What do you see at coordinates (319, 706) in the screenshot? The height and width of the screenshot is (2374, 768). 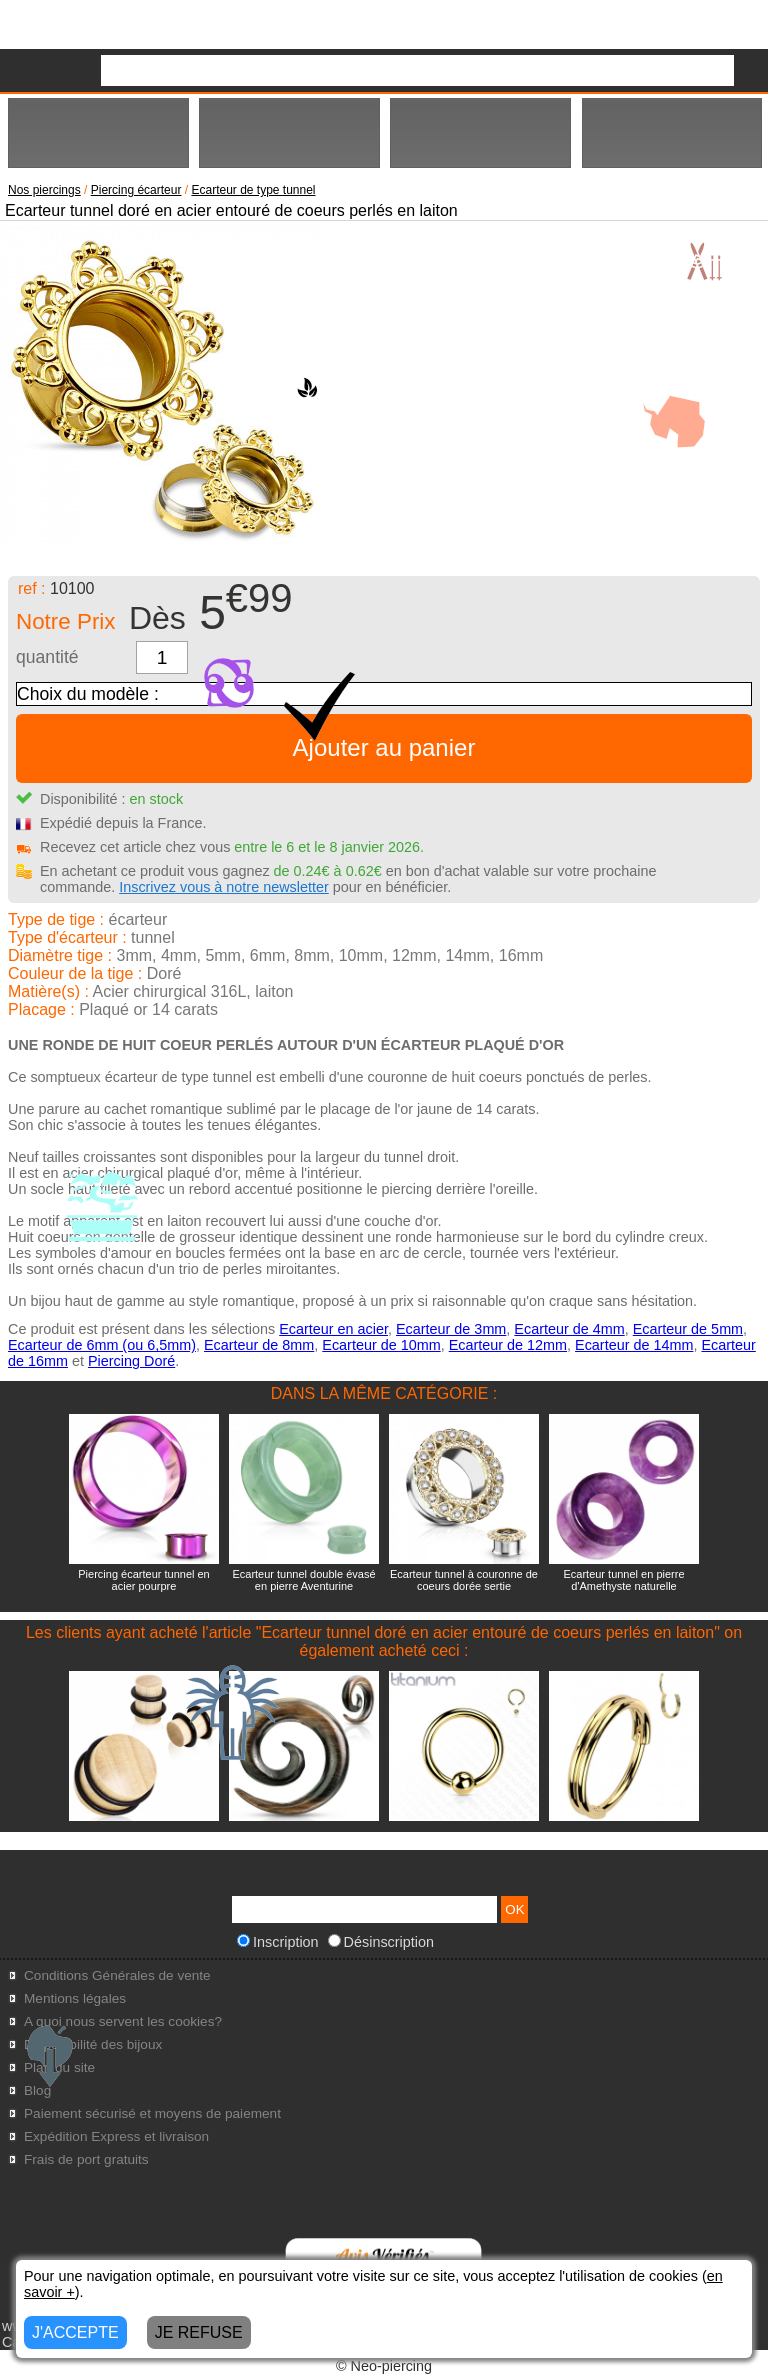 I see `confirm or complete an action` at bounding box center [319, 706].